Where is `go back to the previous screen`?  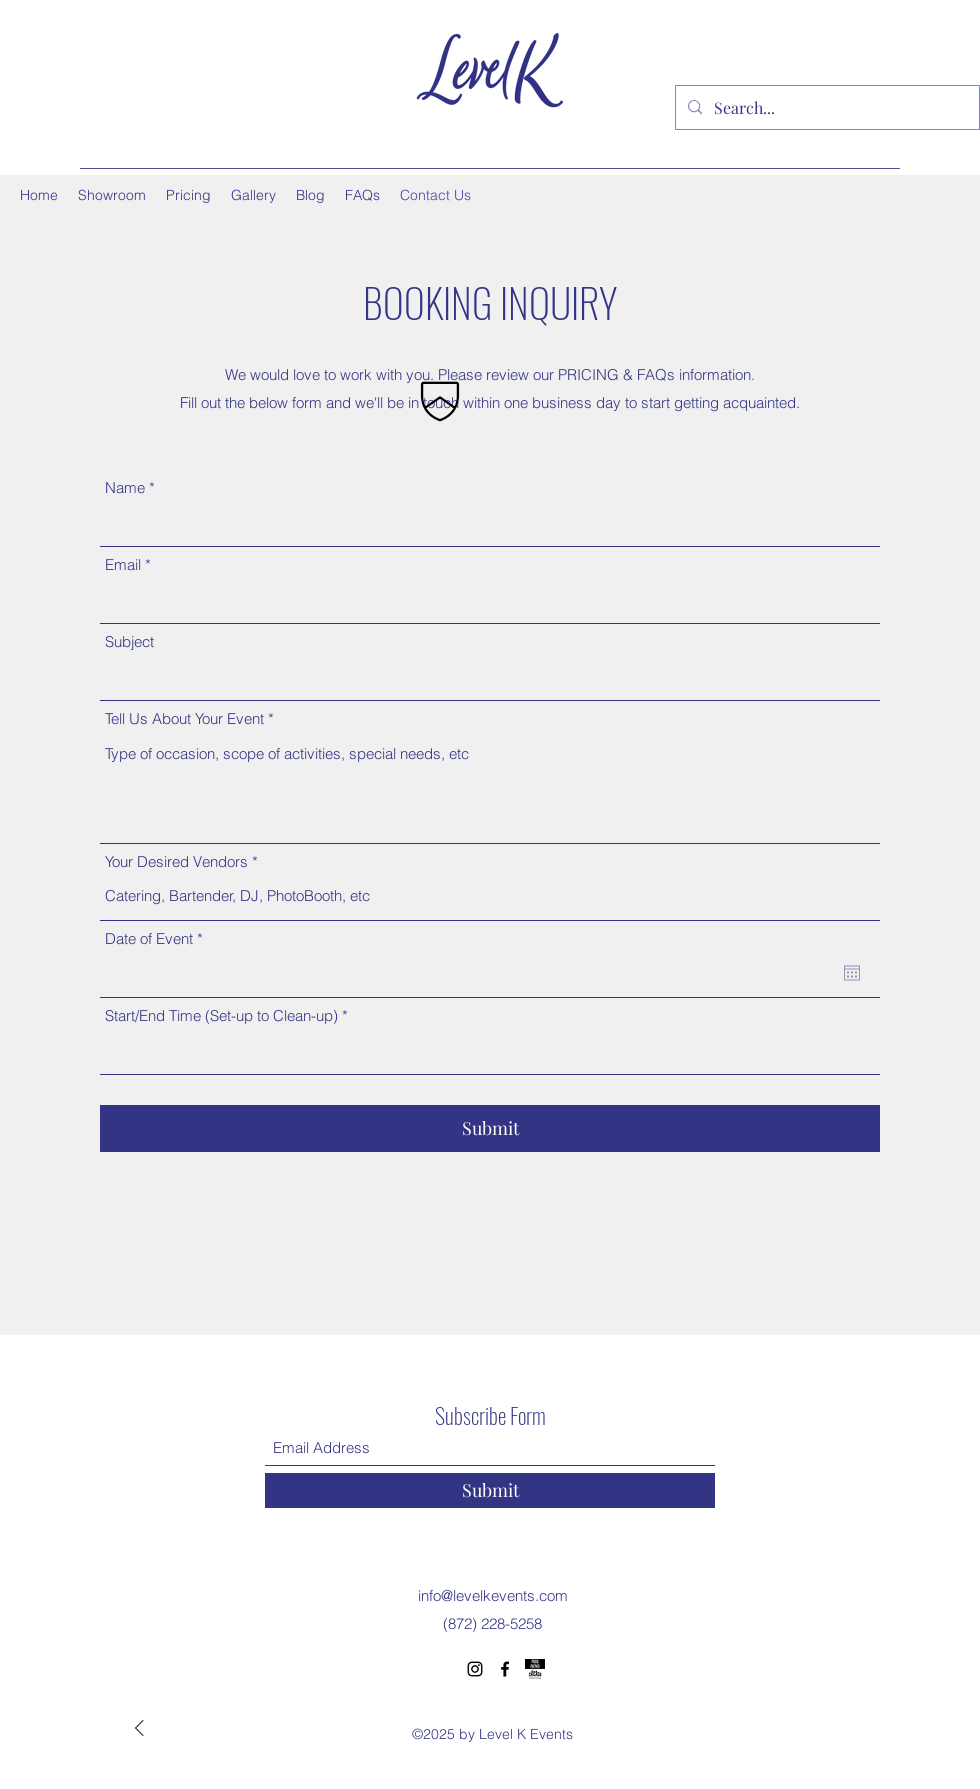 go back to the previous screen is located at coordinates (140, 1728).